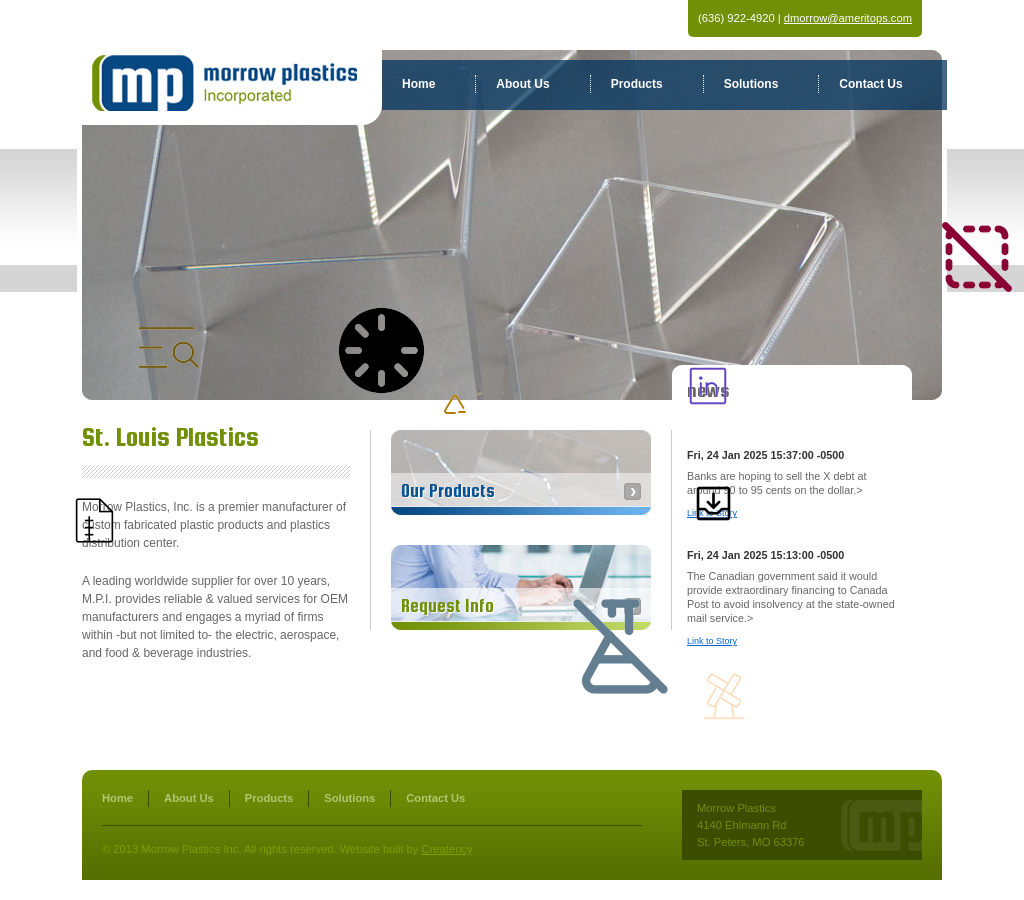 The width and height of the screenshot is (1024, 900). What do you see at coordinates (620, 646) in the screenshot?
I see `disable lab or experimental features` at bounding box center [620, 646].